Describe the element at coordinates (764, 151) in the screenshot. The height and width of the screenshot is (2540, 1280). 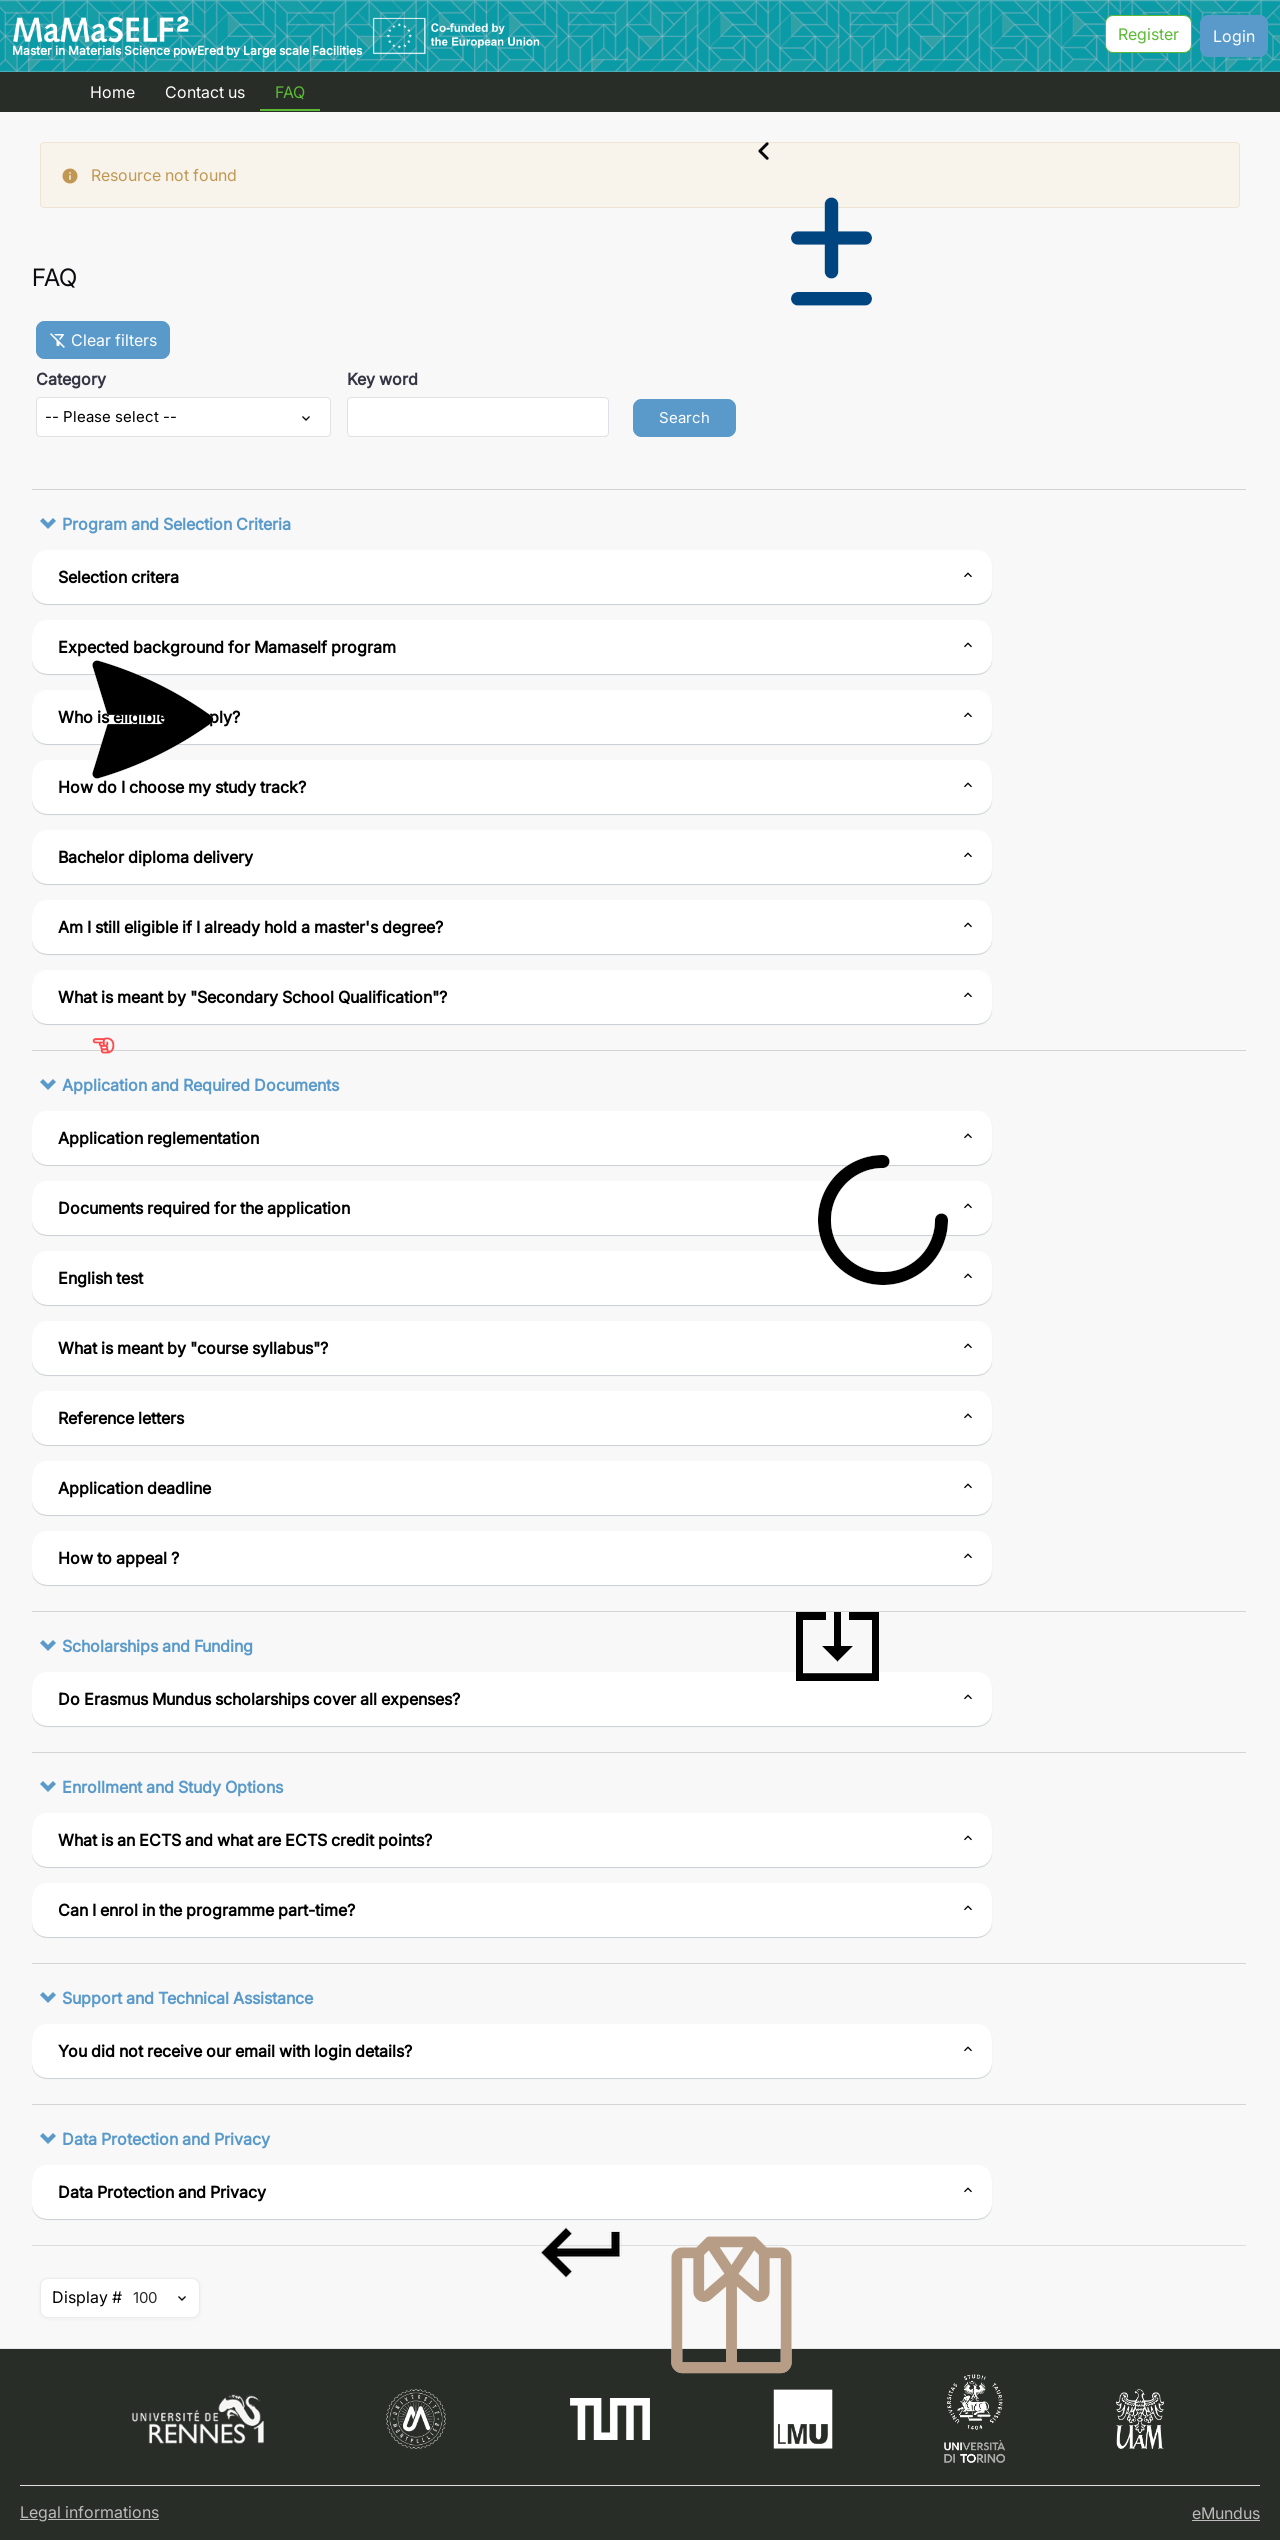
I see `go back to the previous screen` at that location.